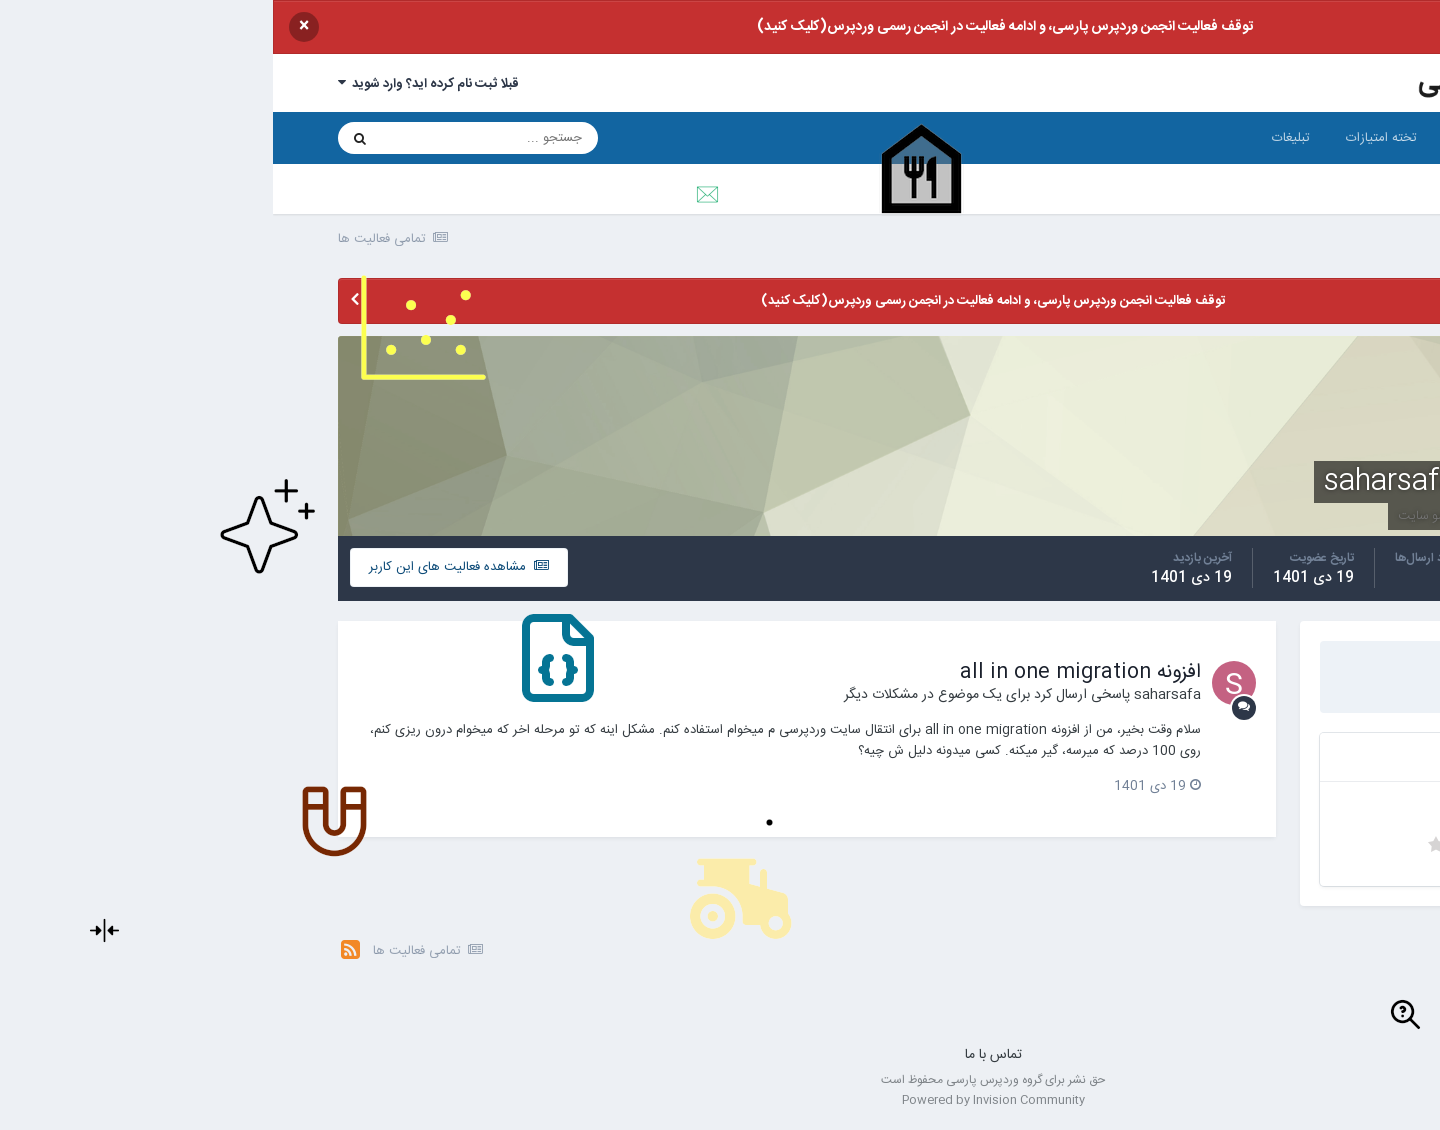 The height and width of the screenshot is (1130, 1440). Describe the element at coordinates (707, 194) in the screenshot. I see `open your inbox` at that location.